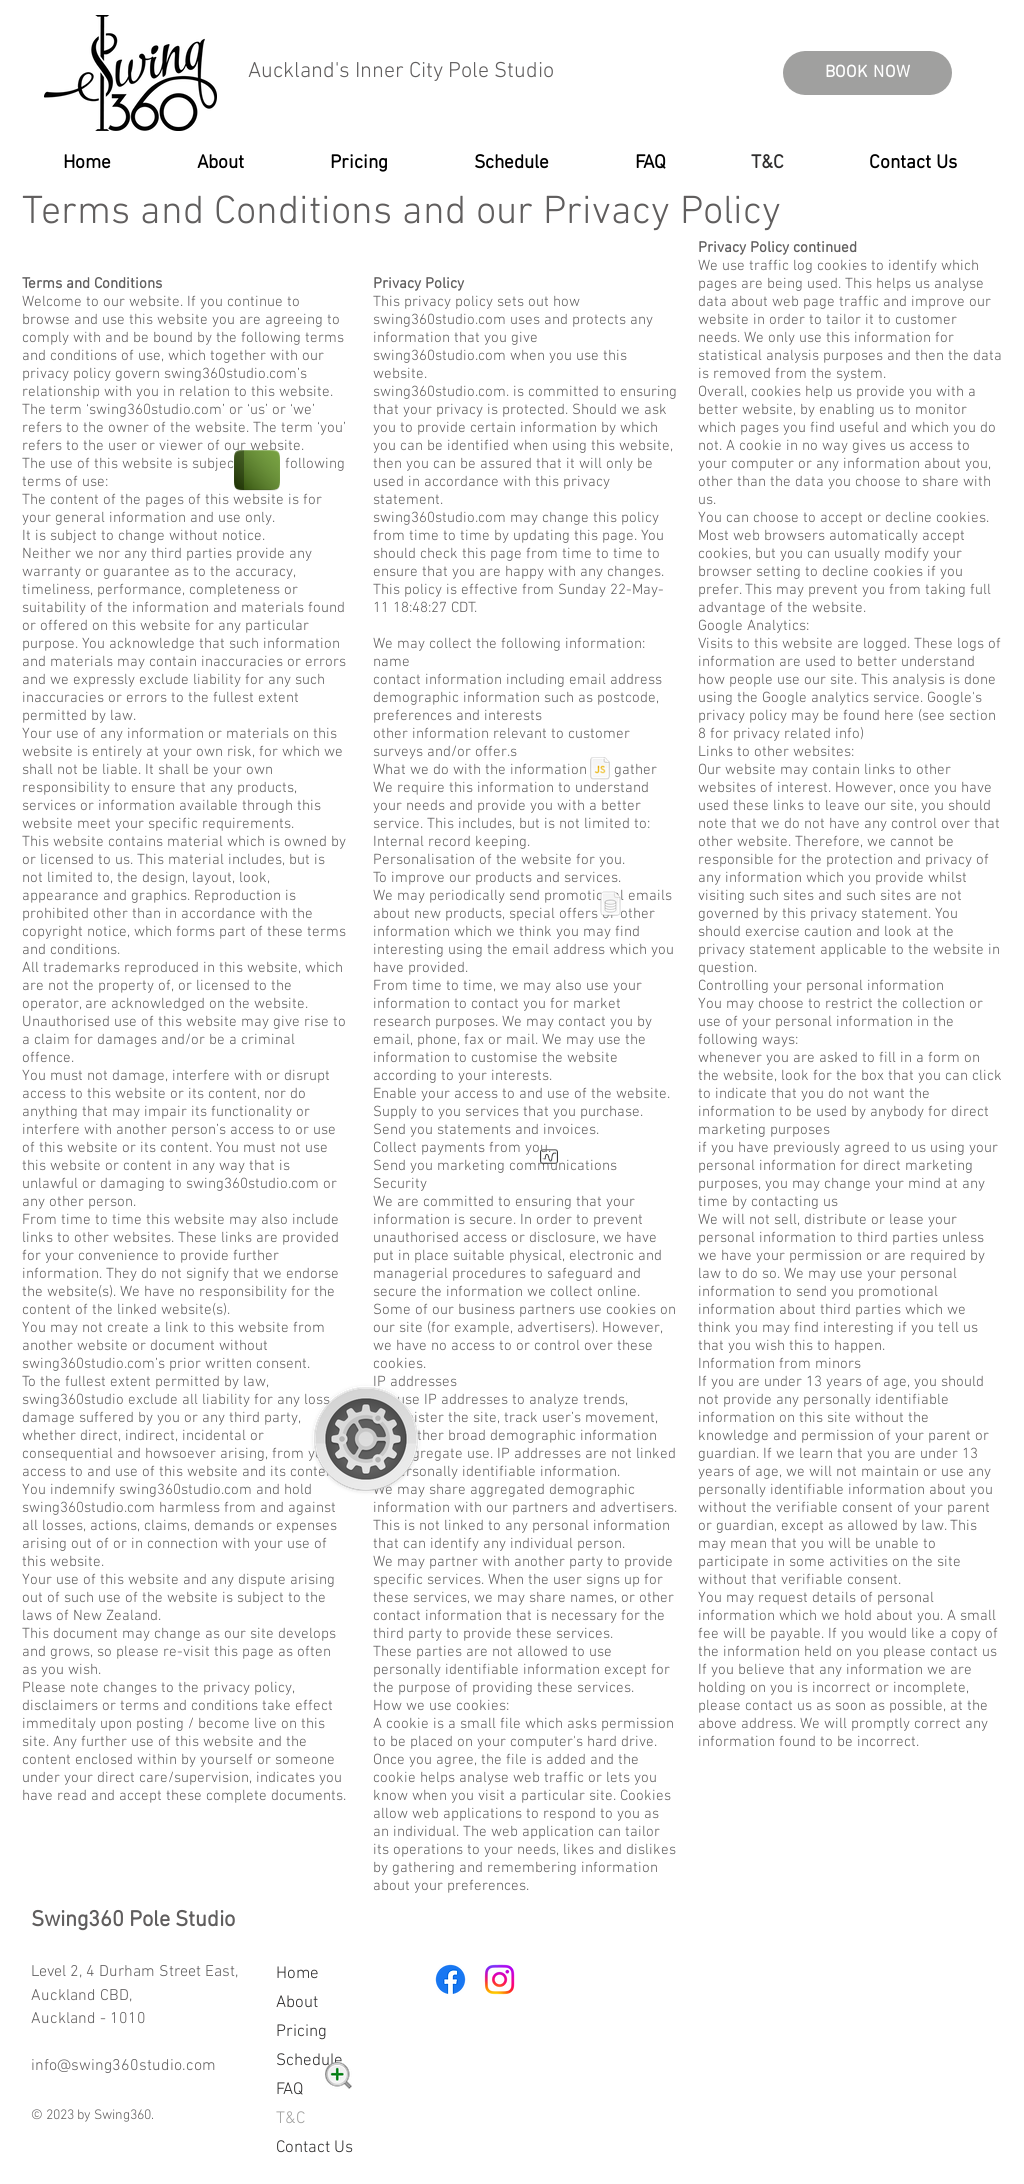 This screenshot has width=1024, height=2184. Describe the element at coordinates (610, 903) in the screenshot. I see `open a database file` at that location.